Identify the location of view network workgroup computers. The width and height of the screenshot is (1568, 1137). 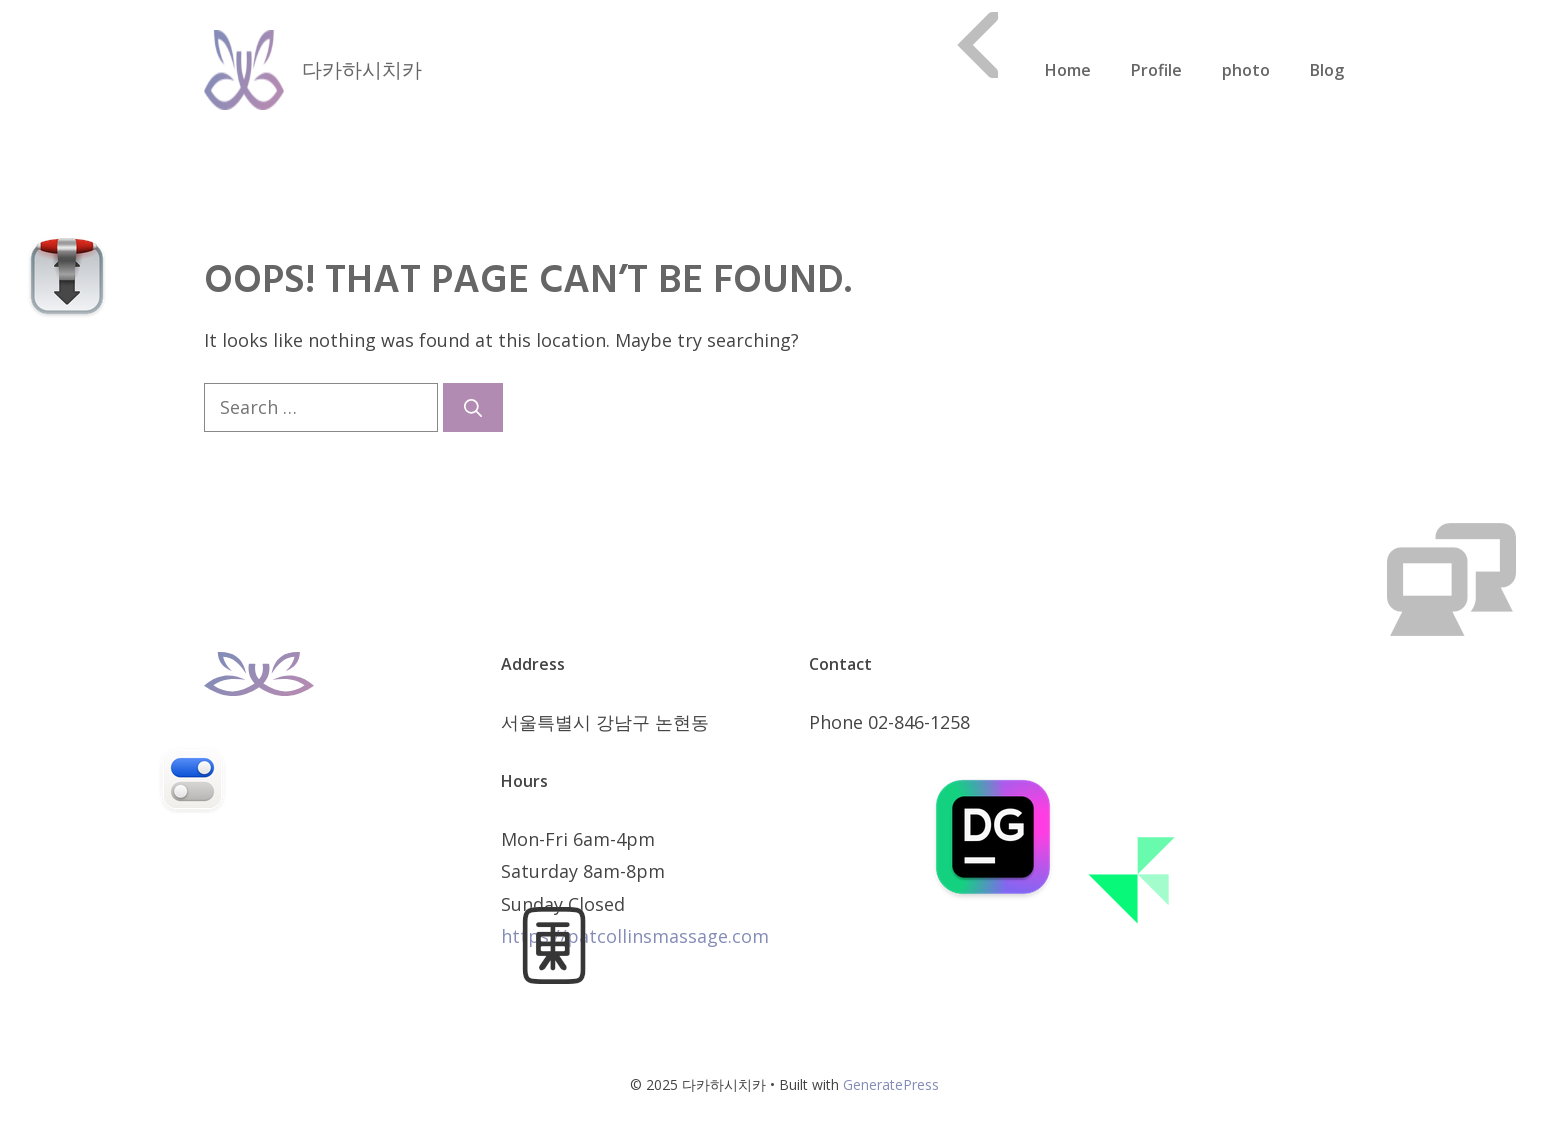
(1451, 579).